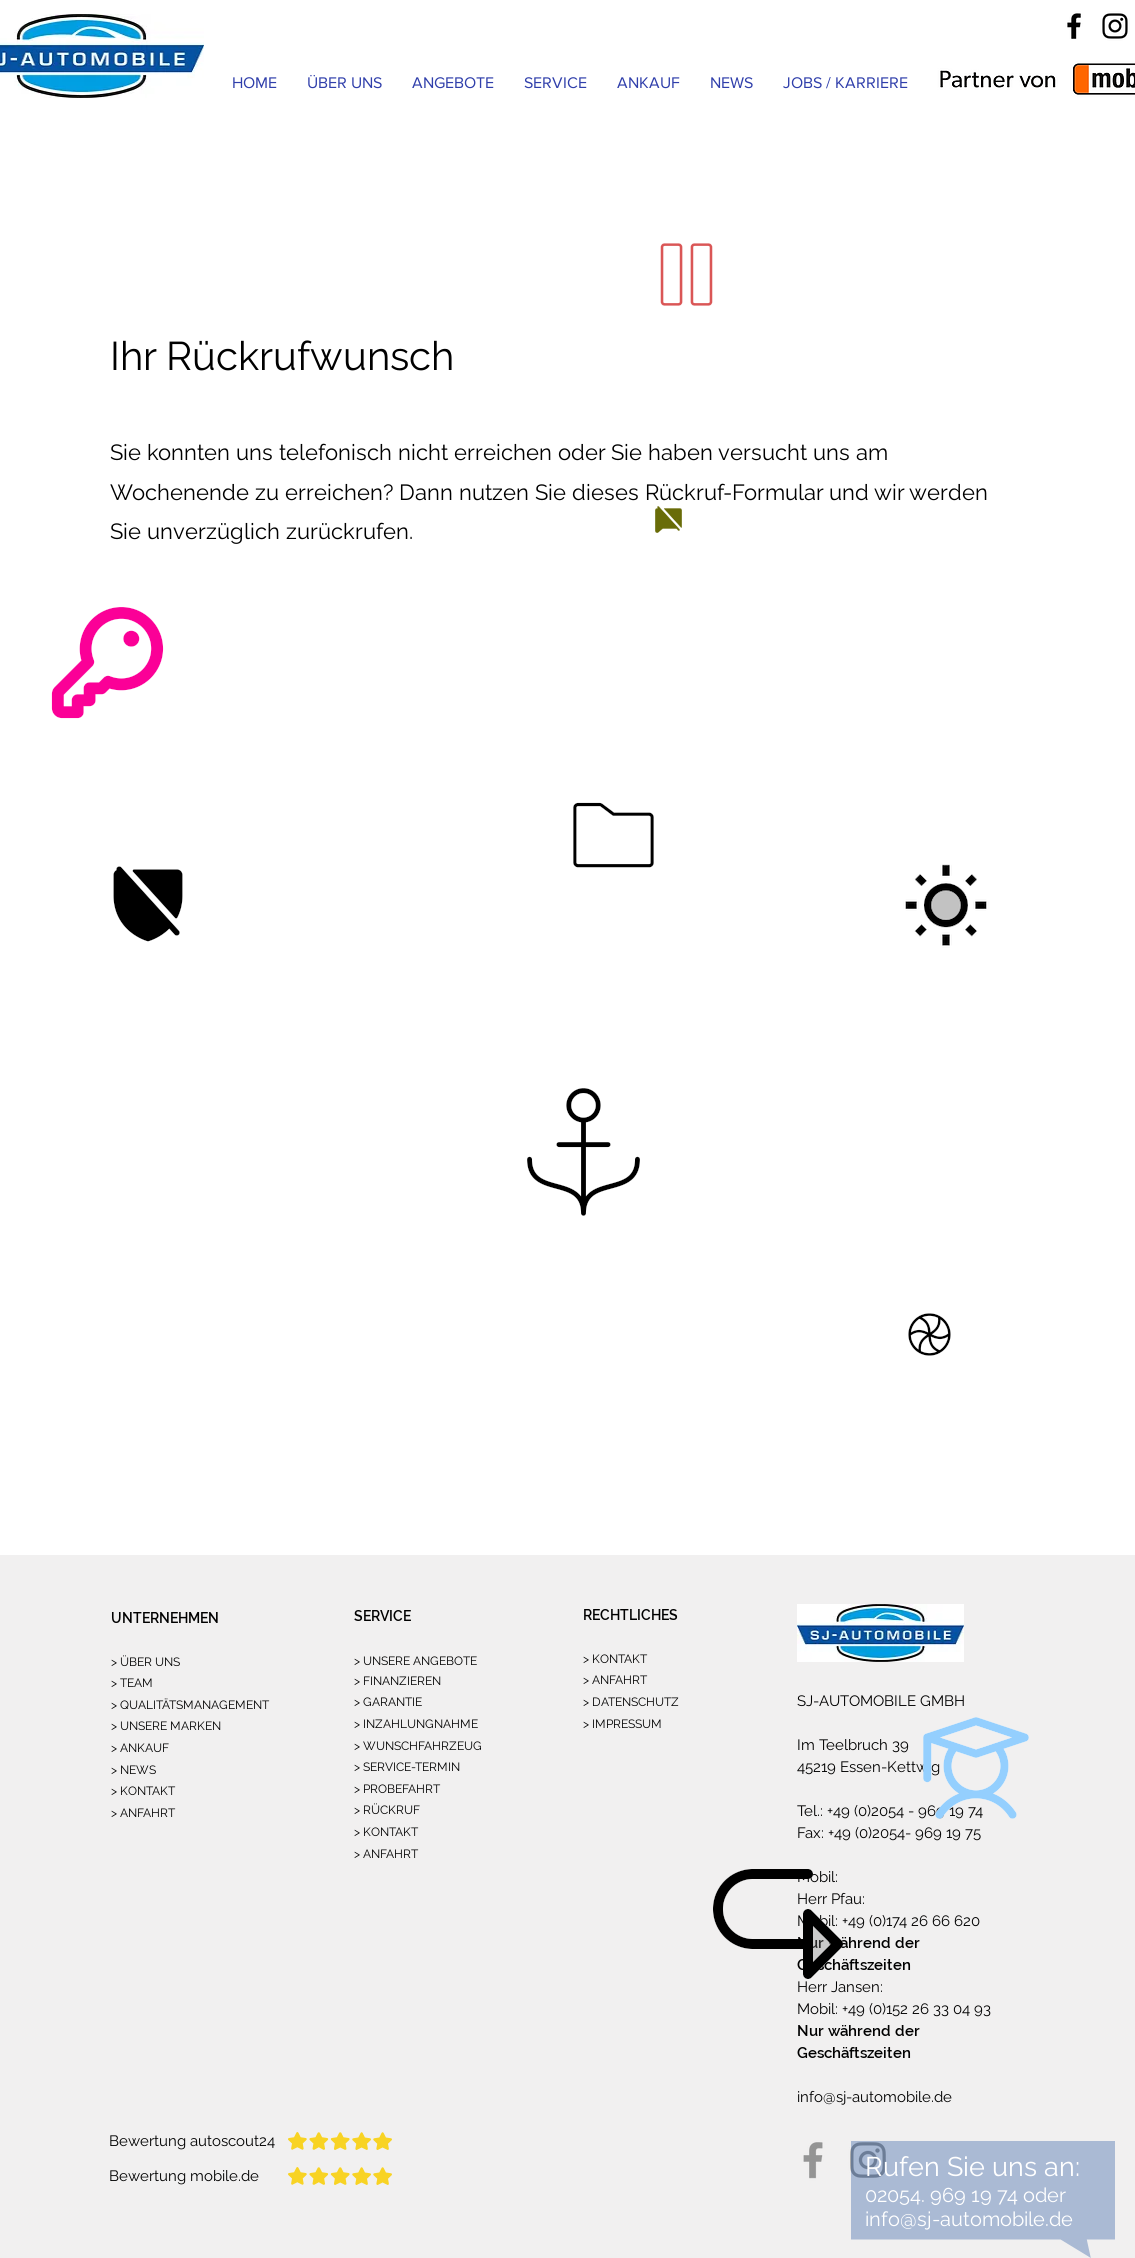  What do you see at coordinates (976, 1770) in the screenshot?
I see `view student profile` at bounding box center [976, 1770].